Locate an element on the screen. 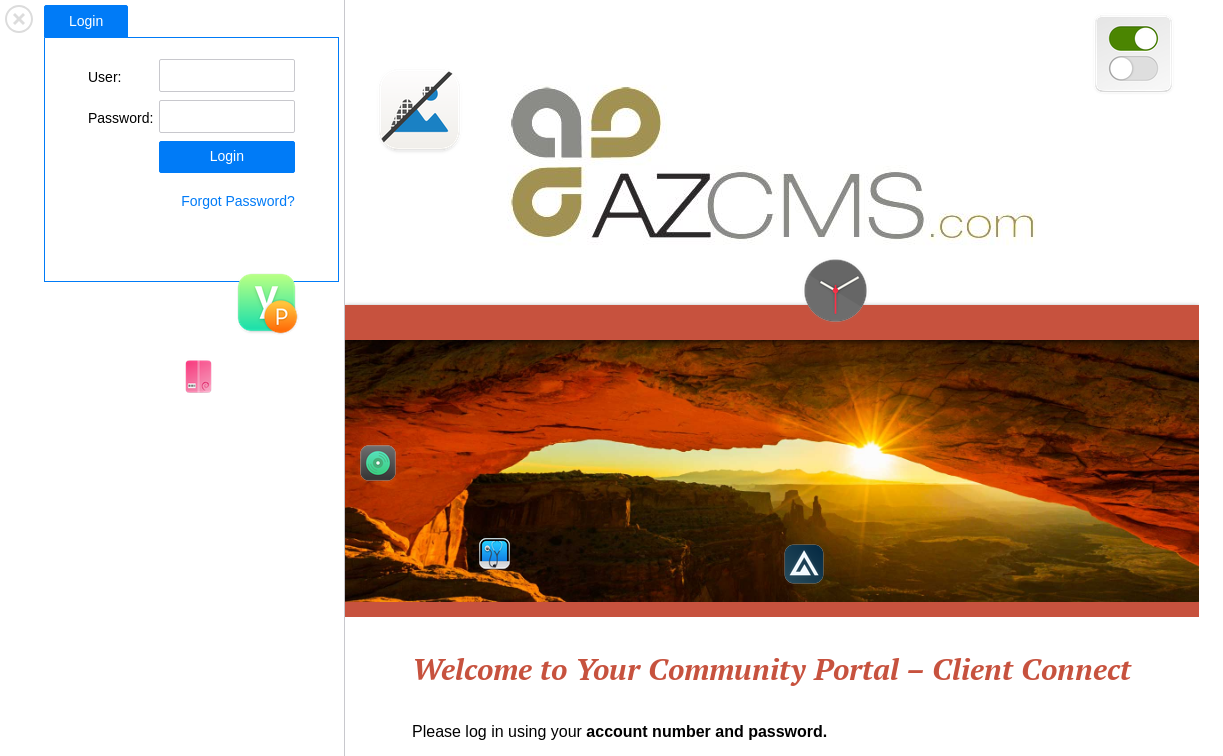 The image size is (1223, 756). open the autograph app is located at coordinates (804, 564).